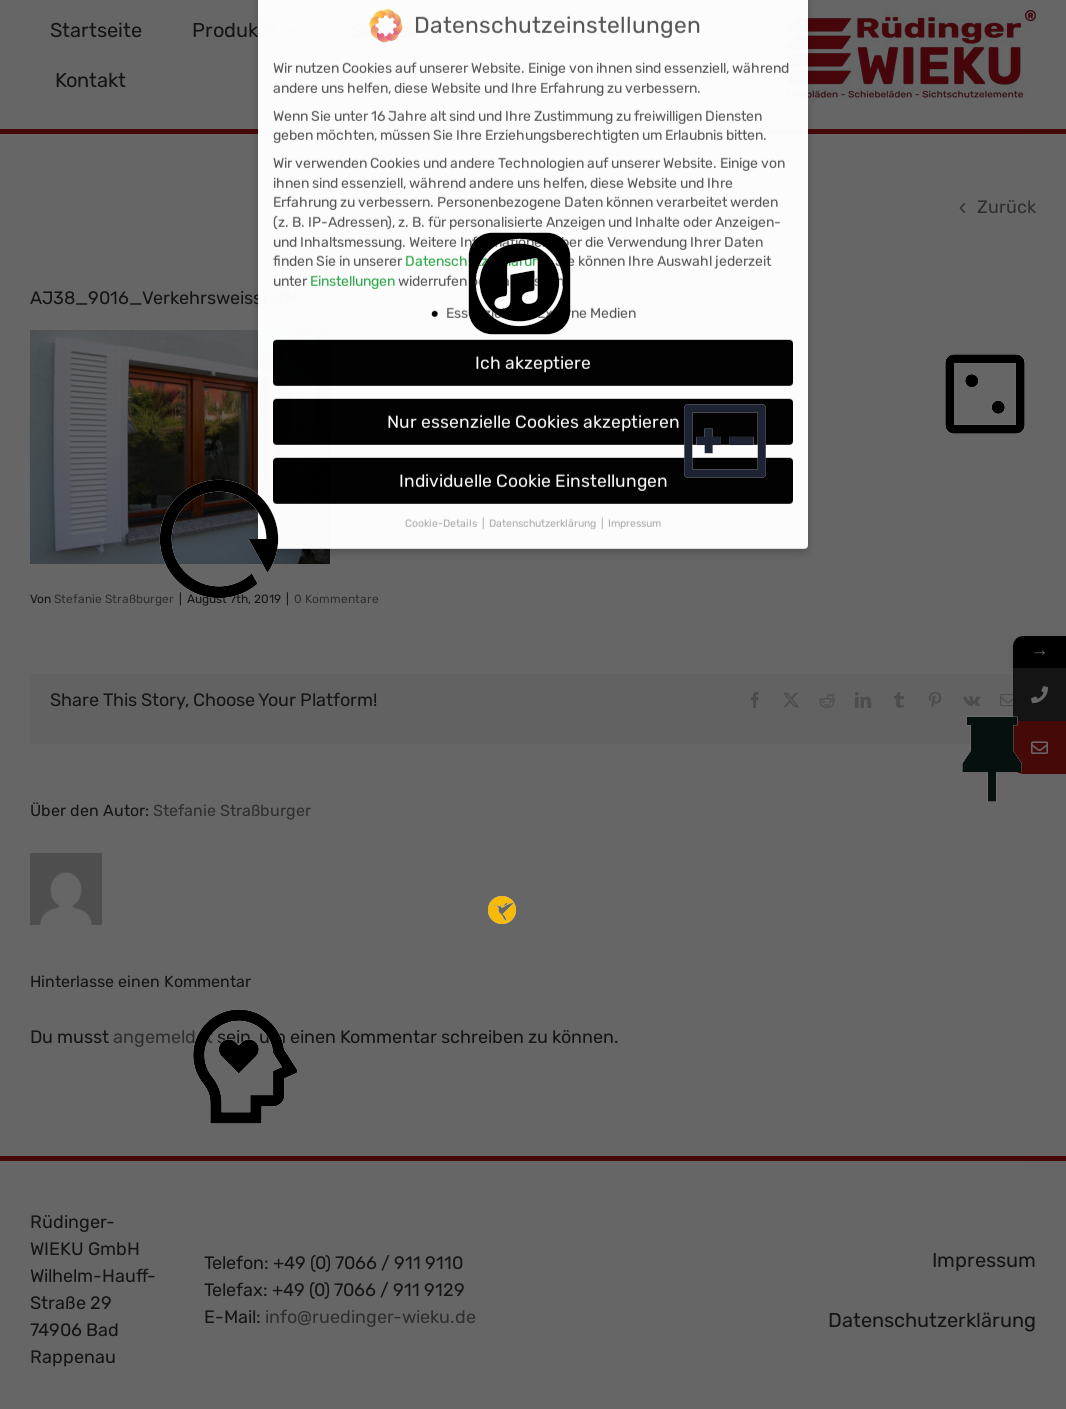 Image resolution: width=1066 pixels, height=1409 pixels. What do you see at coordinates (725, 441) in the screenshot?
I see `adjust quantity or value up or down` at bounding box center [725, 441].